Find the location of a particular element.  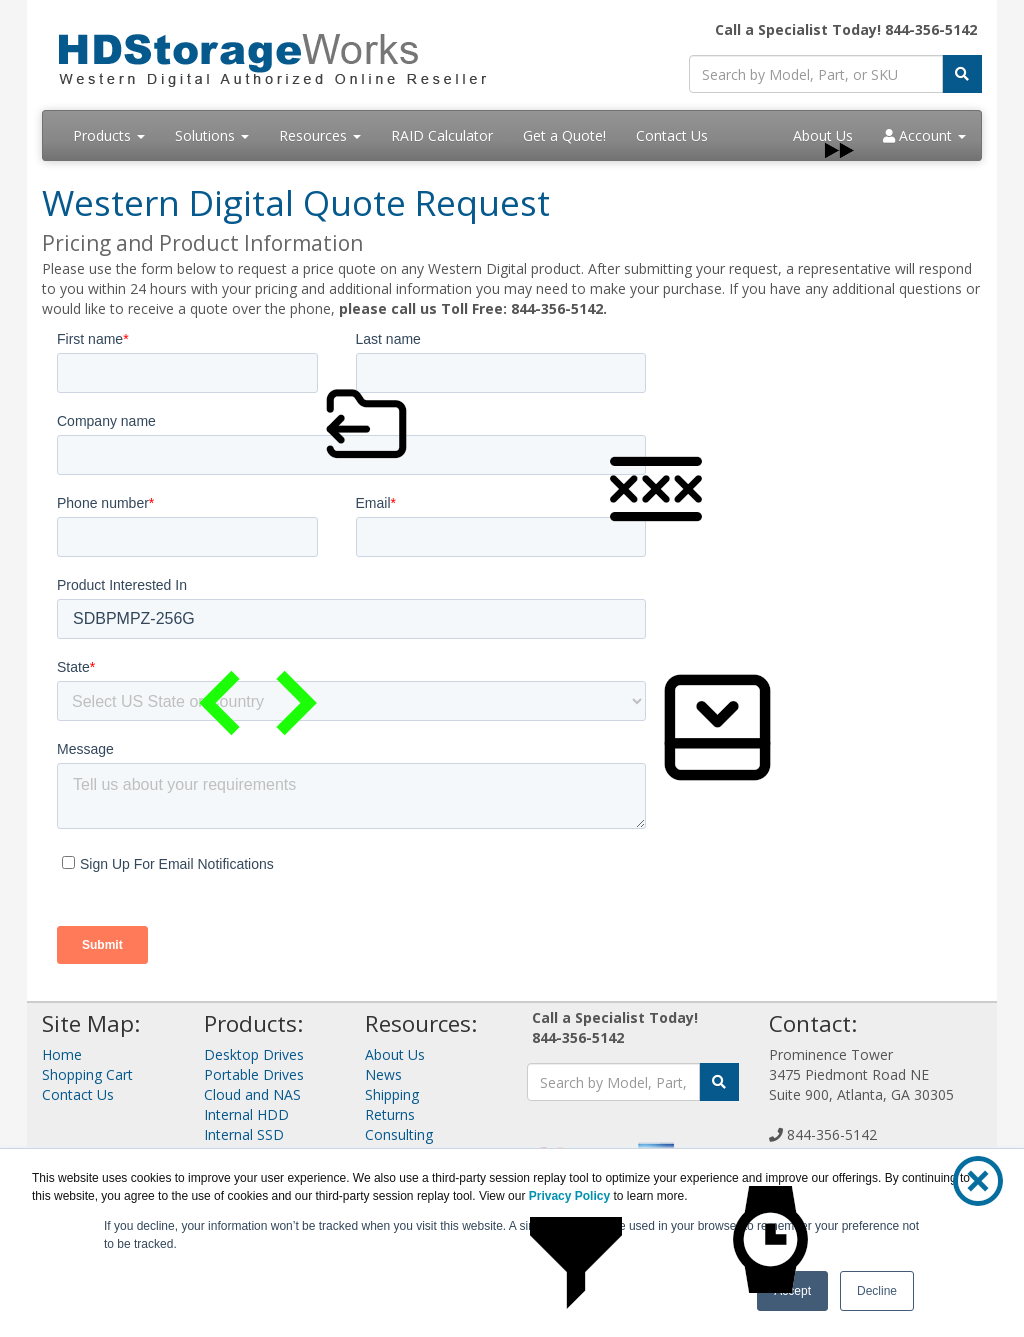

filter or sort content is located at coordinates (576, 1263).